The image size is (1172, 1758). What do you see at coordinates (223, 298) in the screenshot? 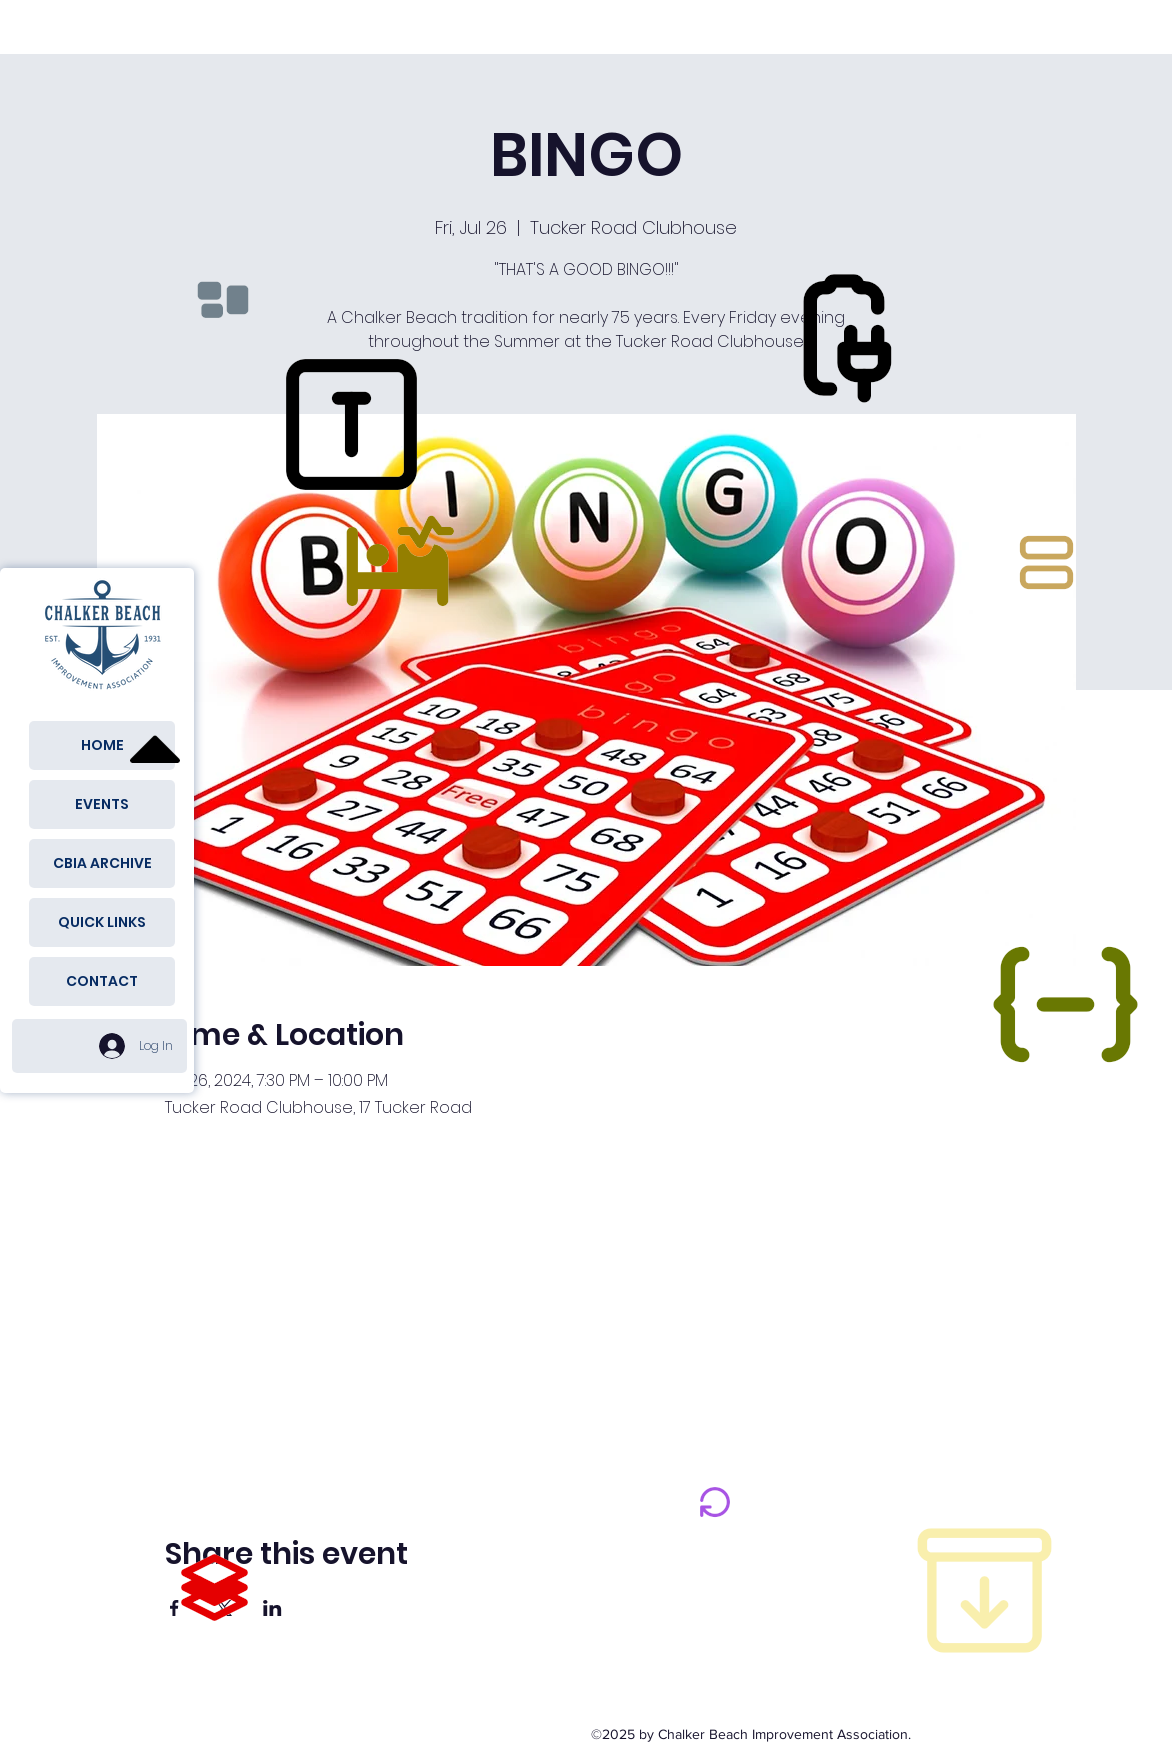
I see `view grouped elements or components` at bounding box center [223, 298].